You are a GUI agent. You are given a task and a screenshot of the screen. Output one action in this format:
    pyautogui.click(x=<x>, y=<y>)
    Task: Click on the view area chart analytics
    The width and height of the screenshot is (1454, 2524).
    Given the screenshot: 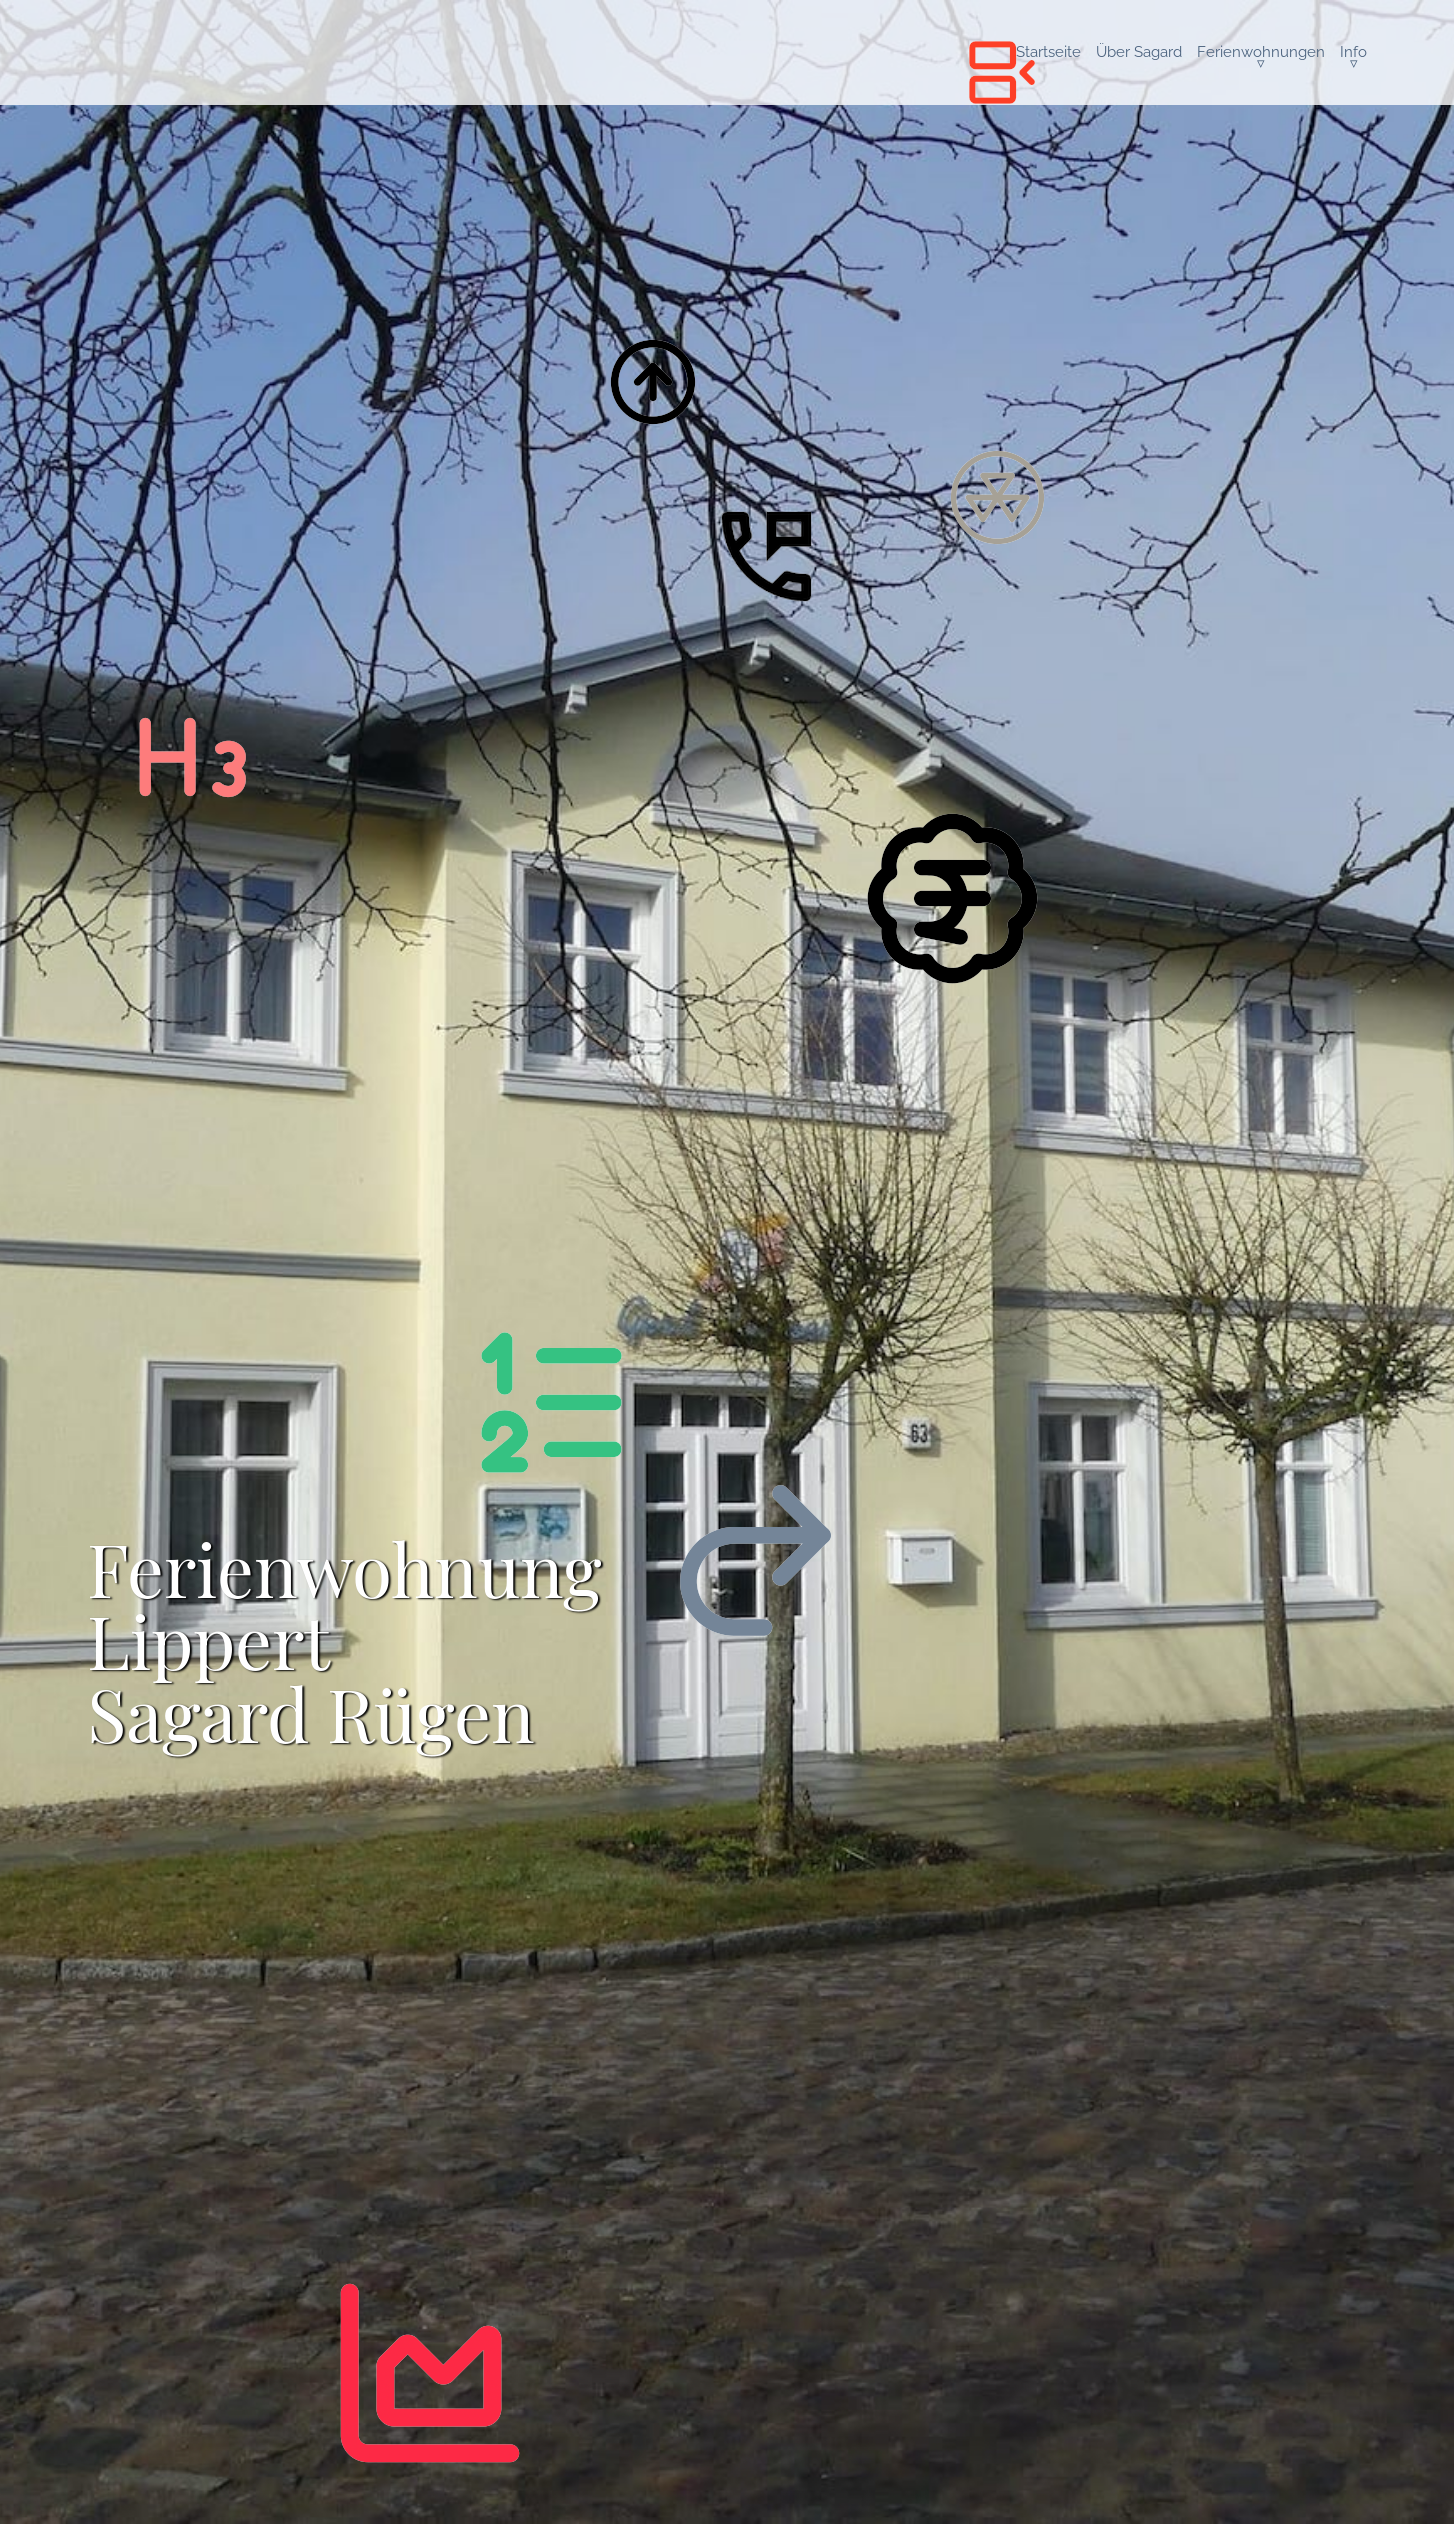 What is the action you would take?
    pyautogui.click(x=430, y=2373)
    